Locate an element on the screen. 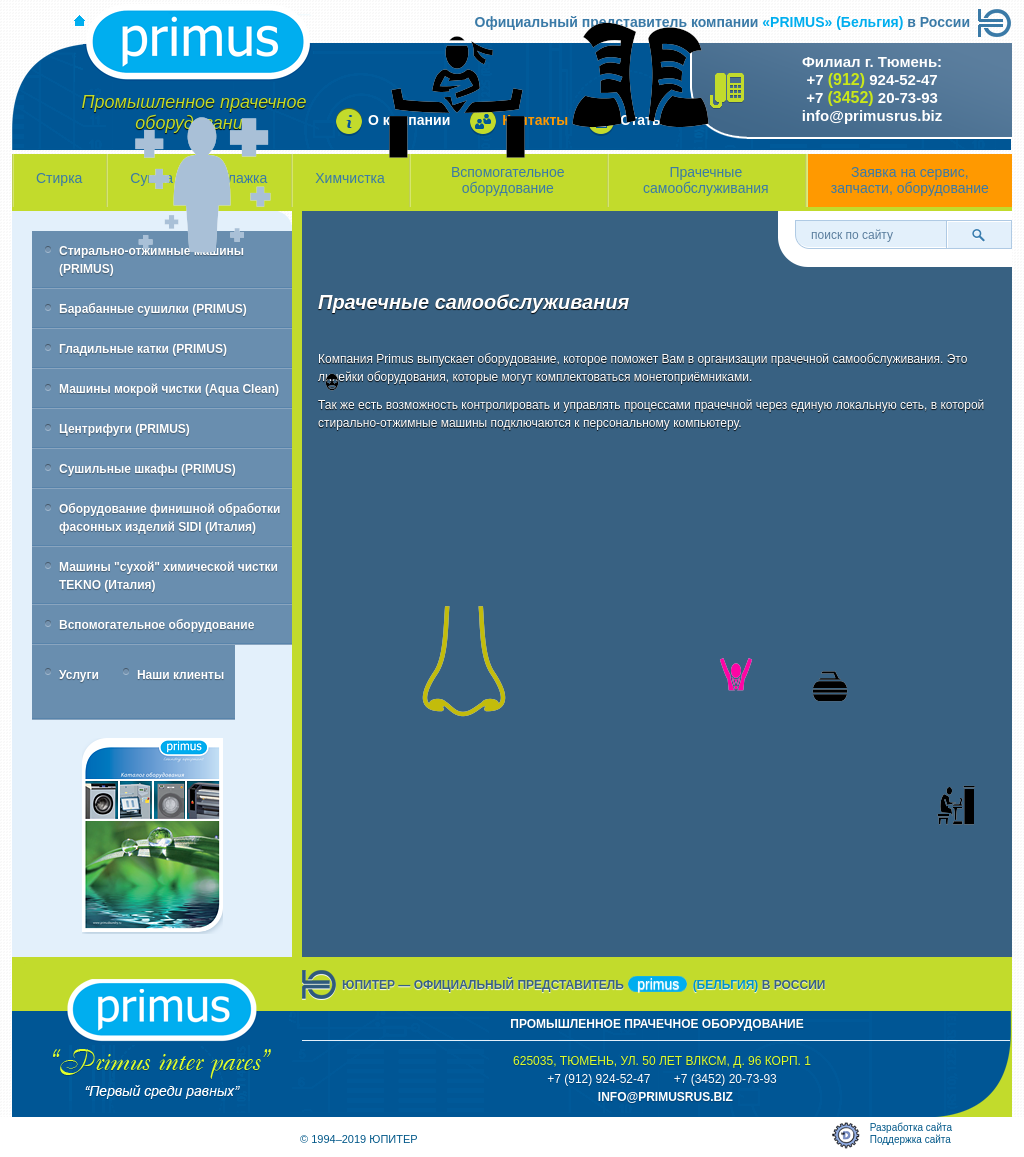  access piano or keyboard lessons is located at coordinates (956, 804).